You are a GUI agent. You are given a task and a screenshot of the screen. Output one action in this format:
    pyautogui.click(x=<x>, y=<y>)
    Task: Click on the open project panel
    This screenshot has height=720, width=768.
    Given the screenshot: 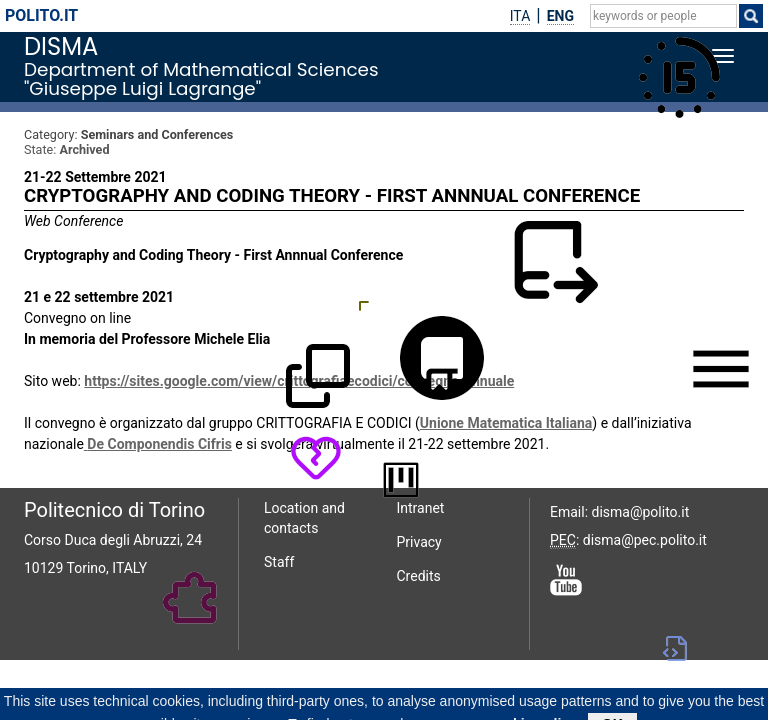 What is the action you would take?
    pyautogui.click(x=401, y=480)
    